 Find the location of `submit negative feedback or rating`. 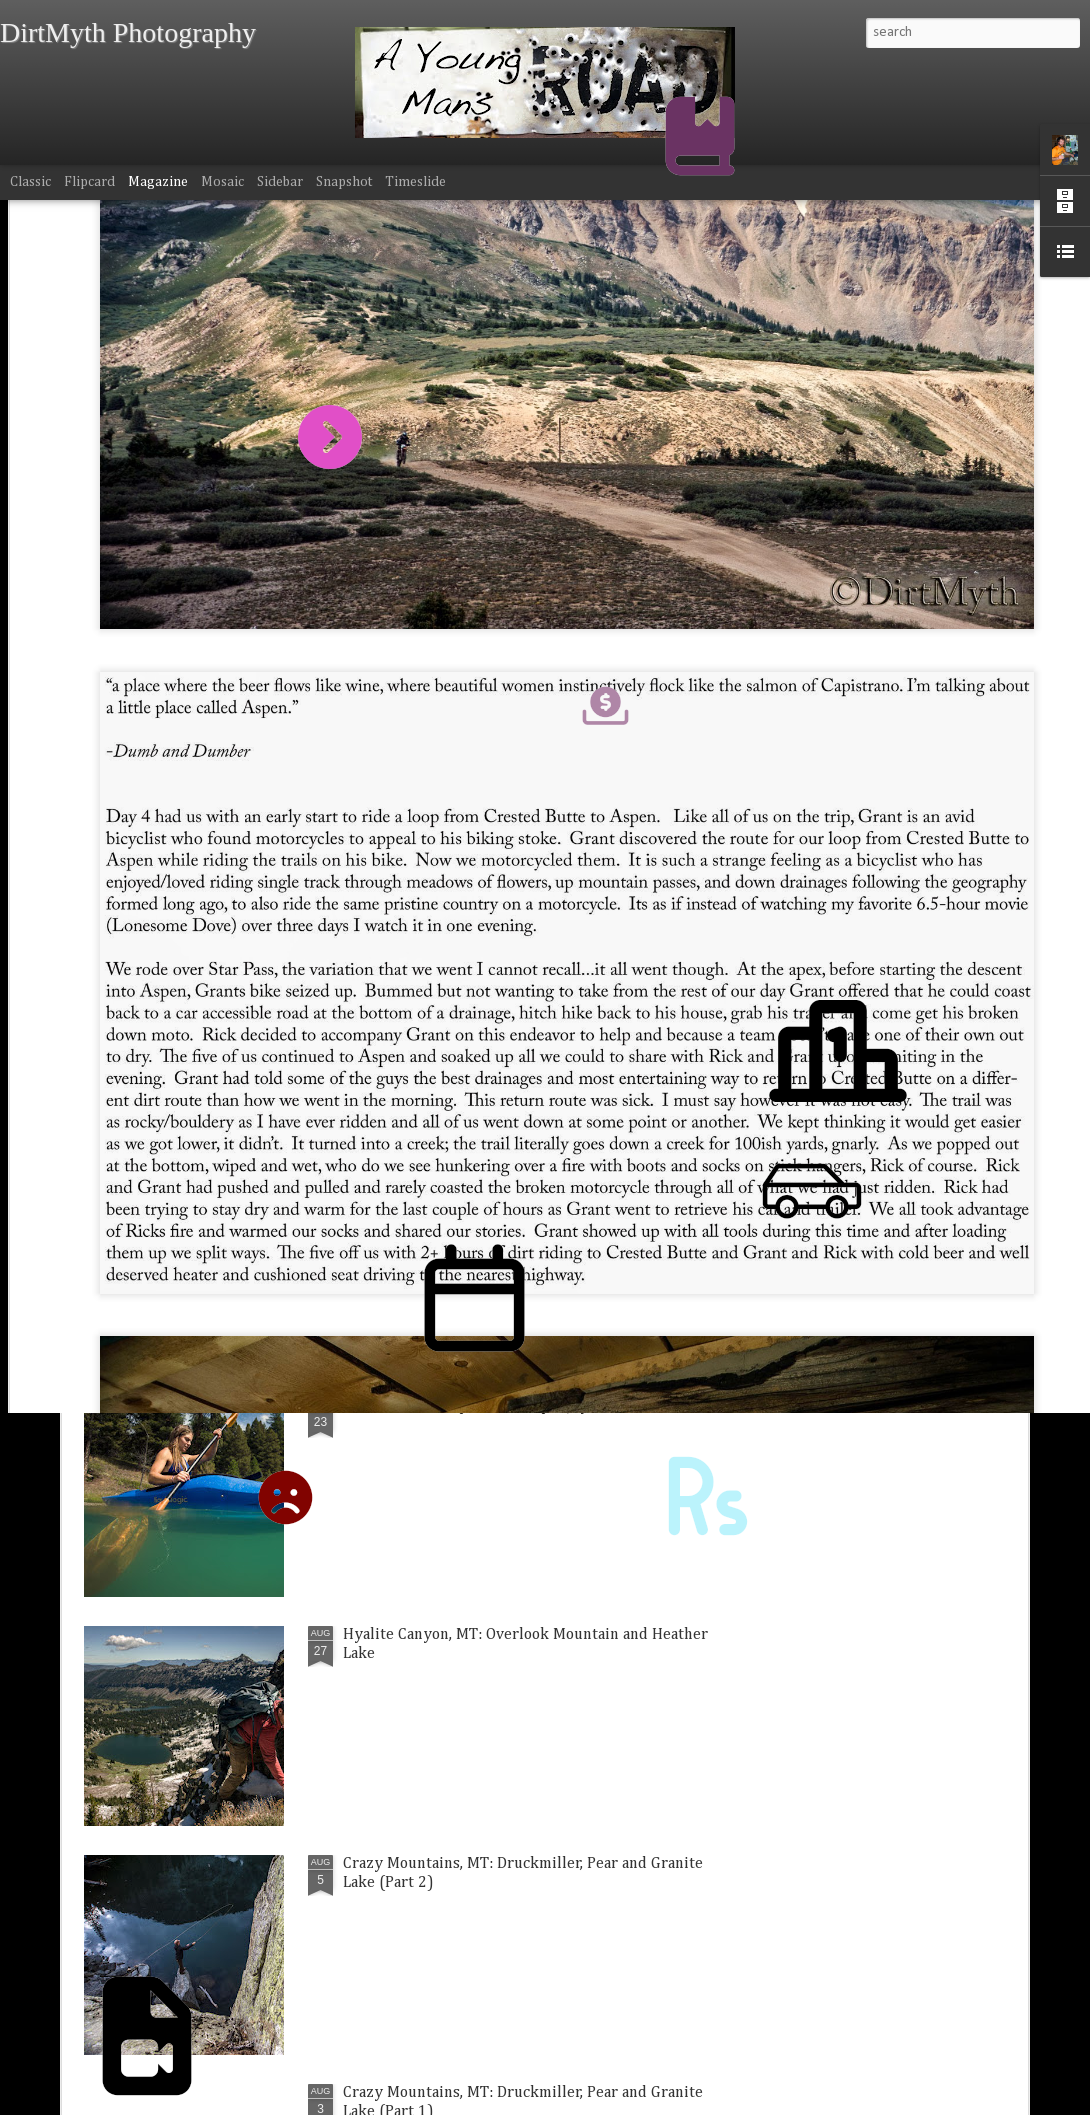

submit negative feedback or rating is located at coordinates (285, 1497).